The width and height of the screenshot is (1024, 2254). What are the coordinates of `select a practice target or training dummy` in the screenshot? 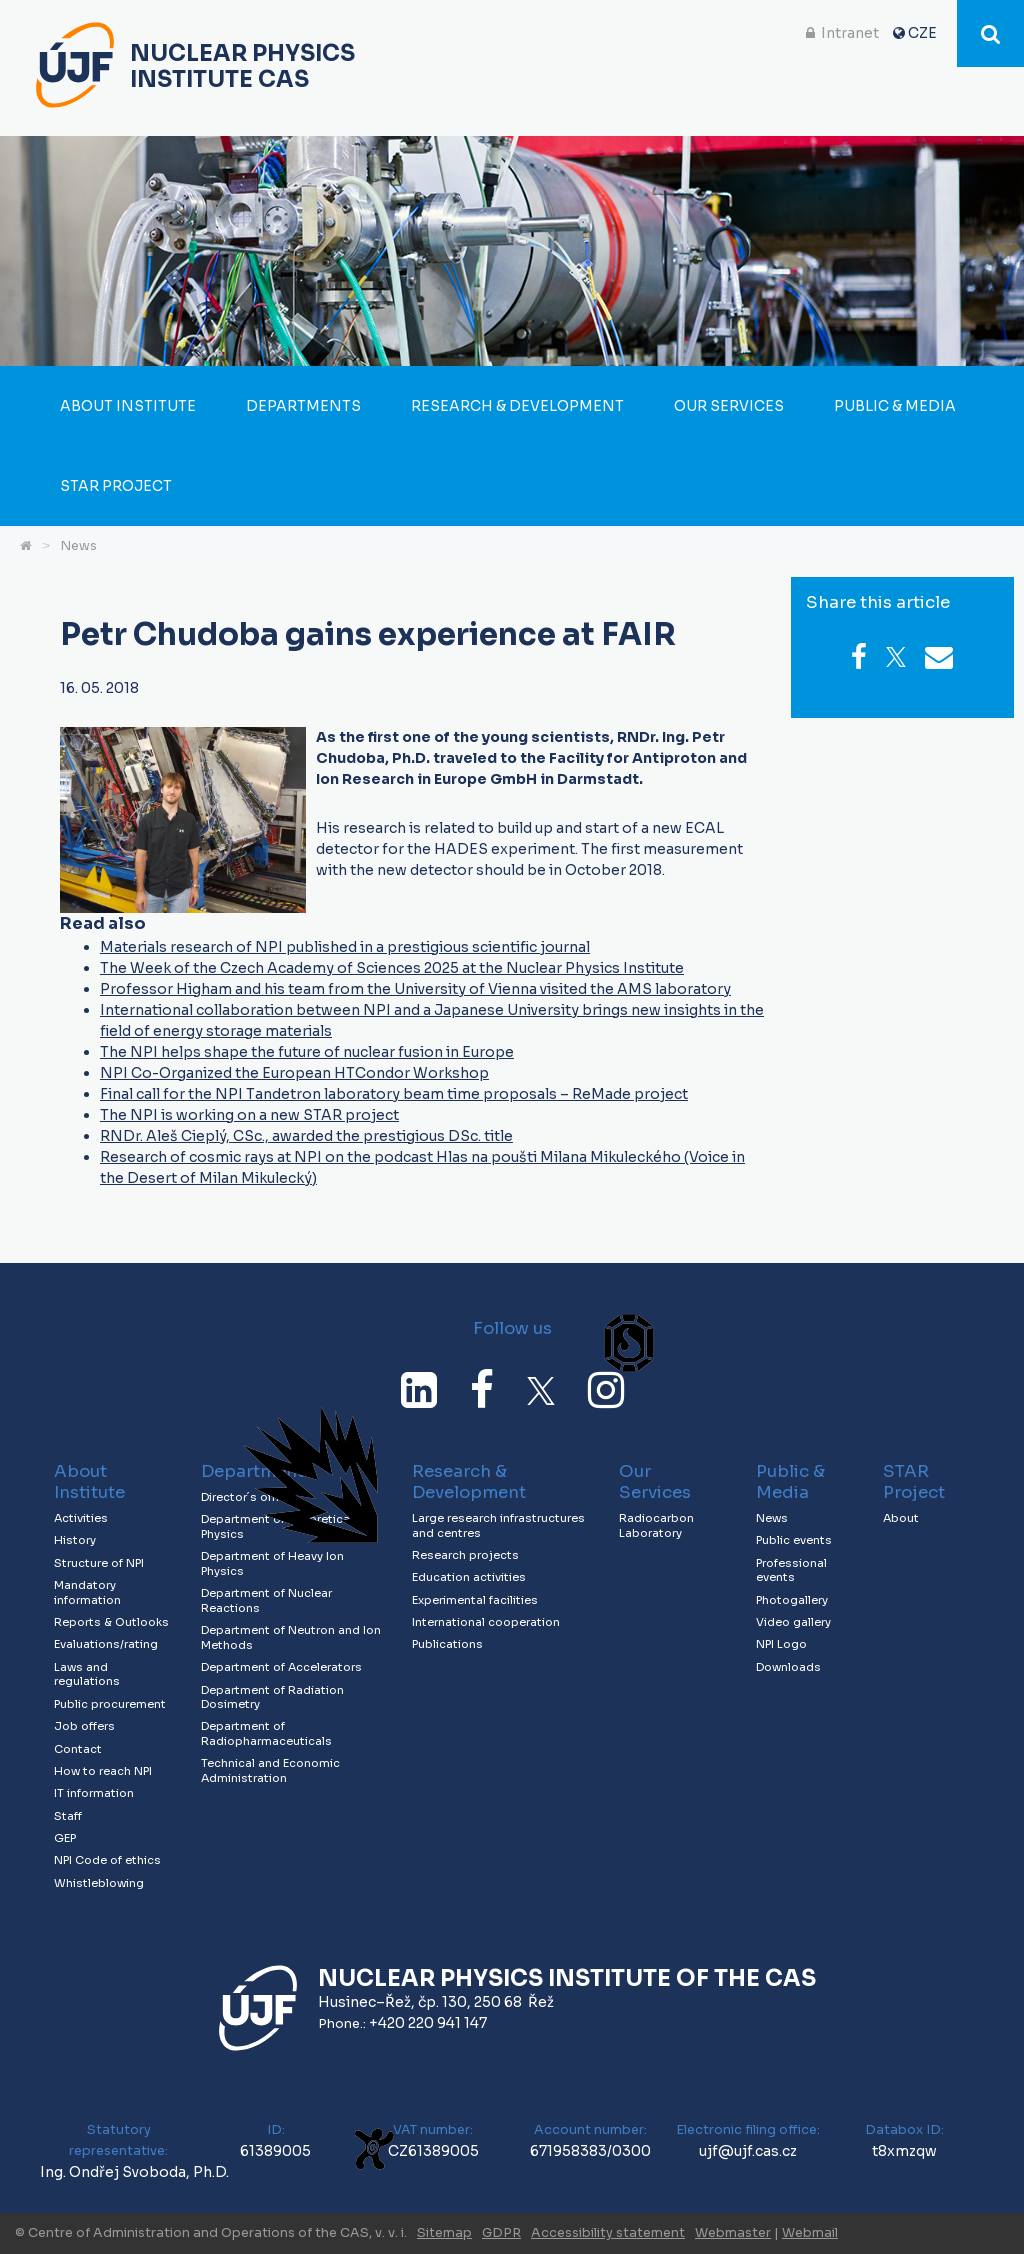 It's located at (374, 2149).